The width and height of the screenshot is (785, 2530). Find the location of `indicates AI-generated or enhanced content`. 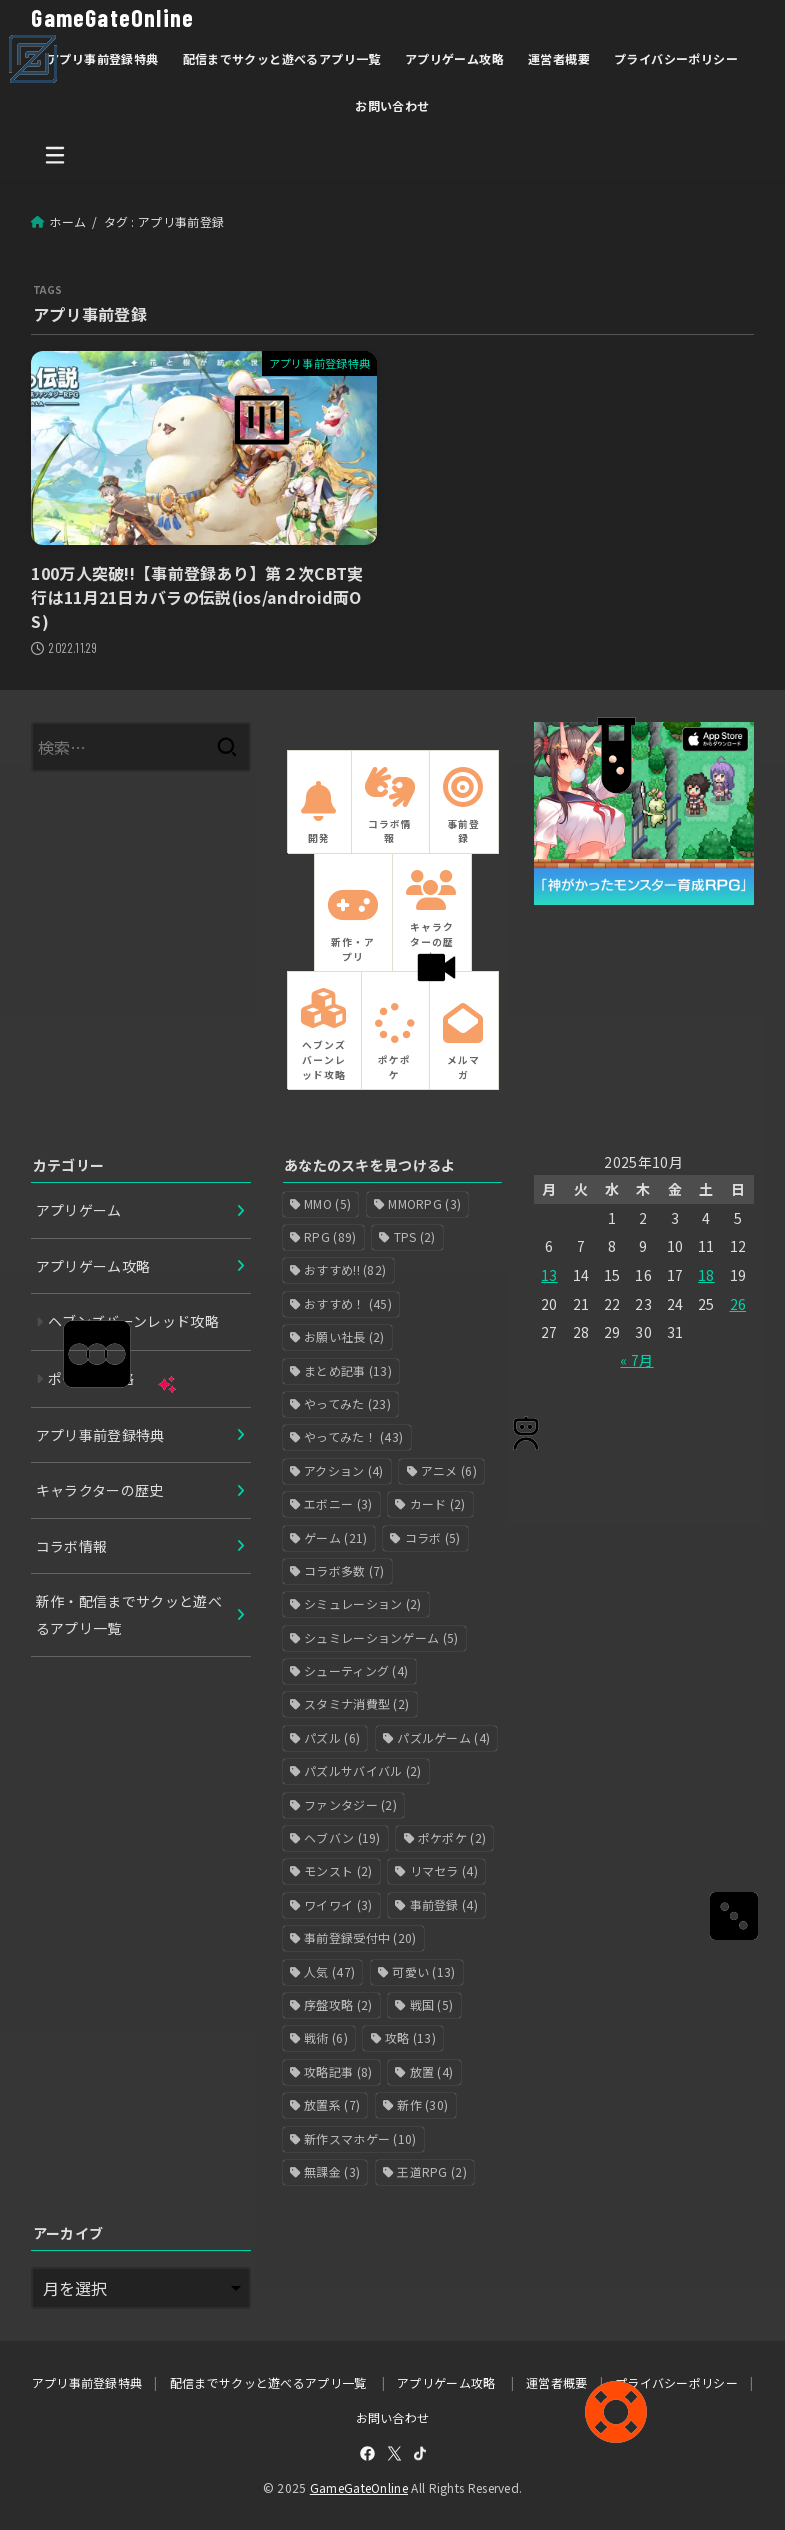

indicates AI-generated or enhanced content is located at coordinates (167, 1384).